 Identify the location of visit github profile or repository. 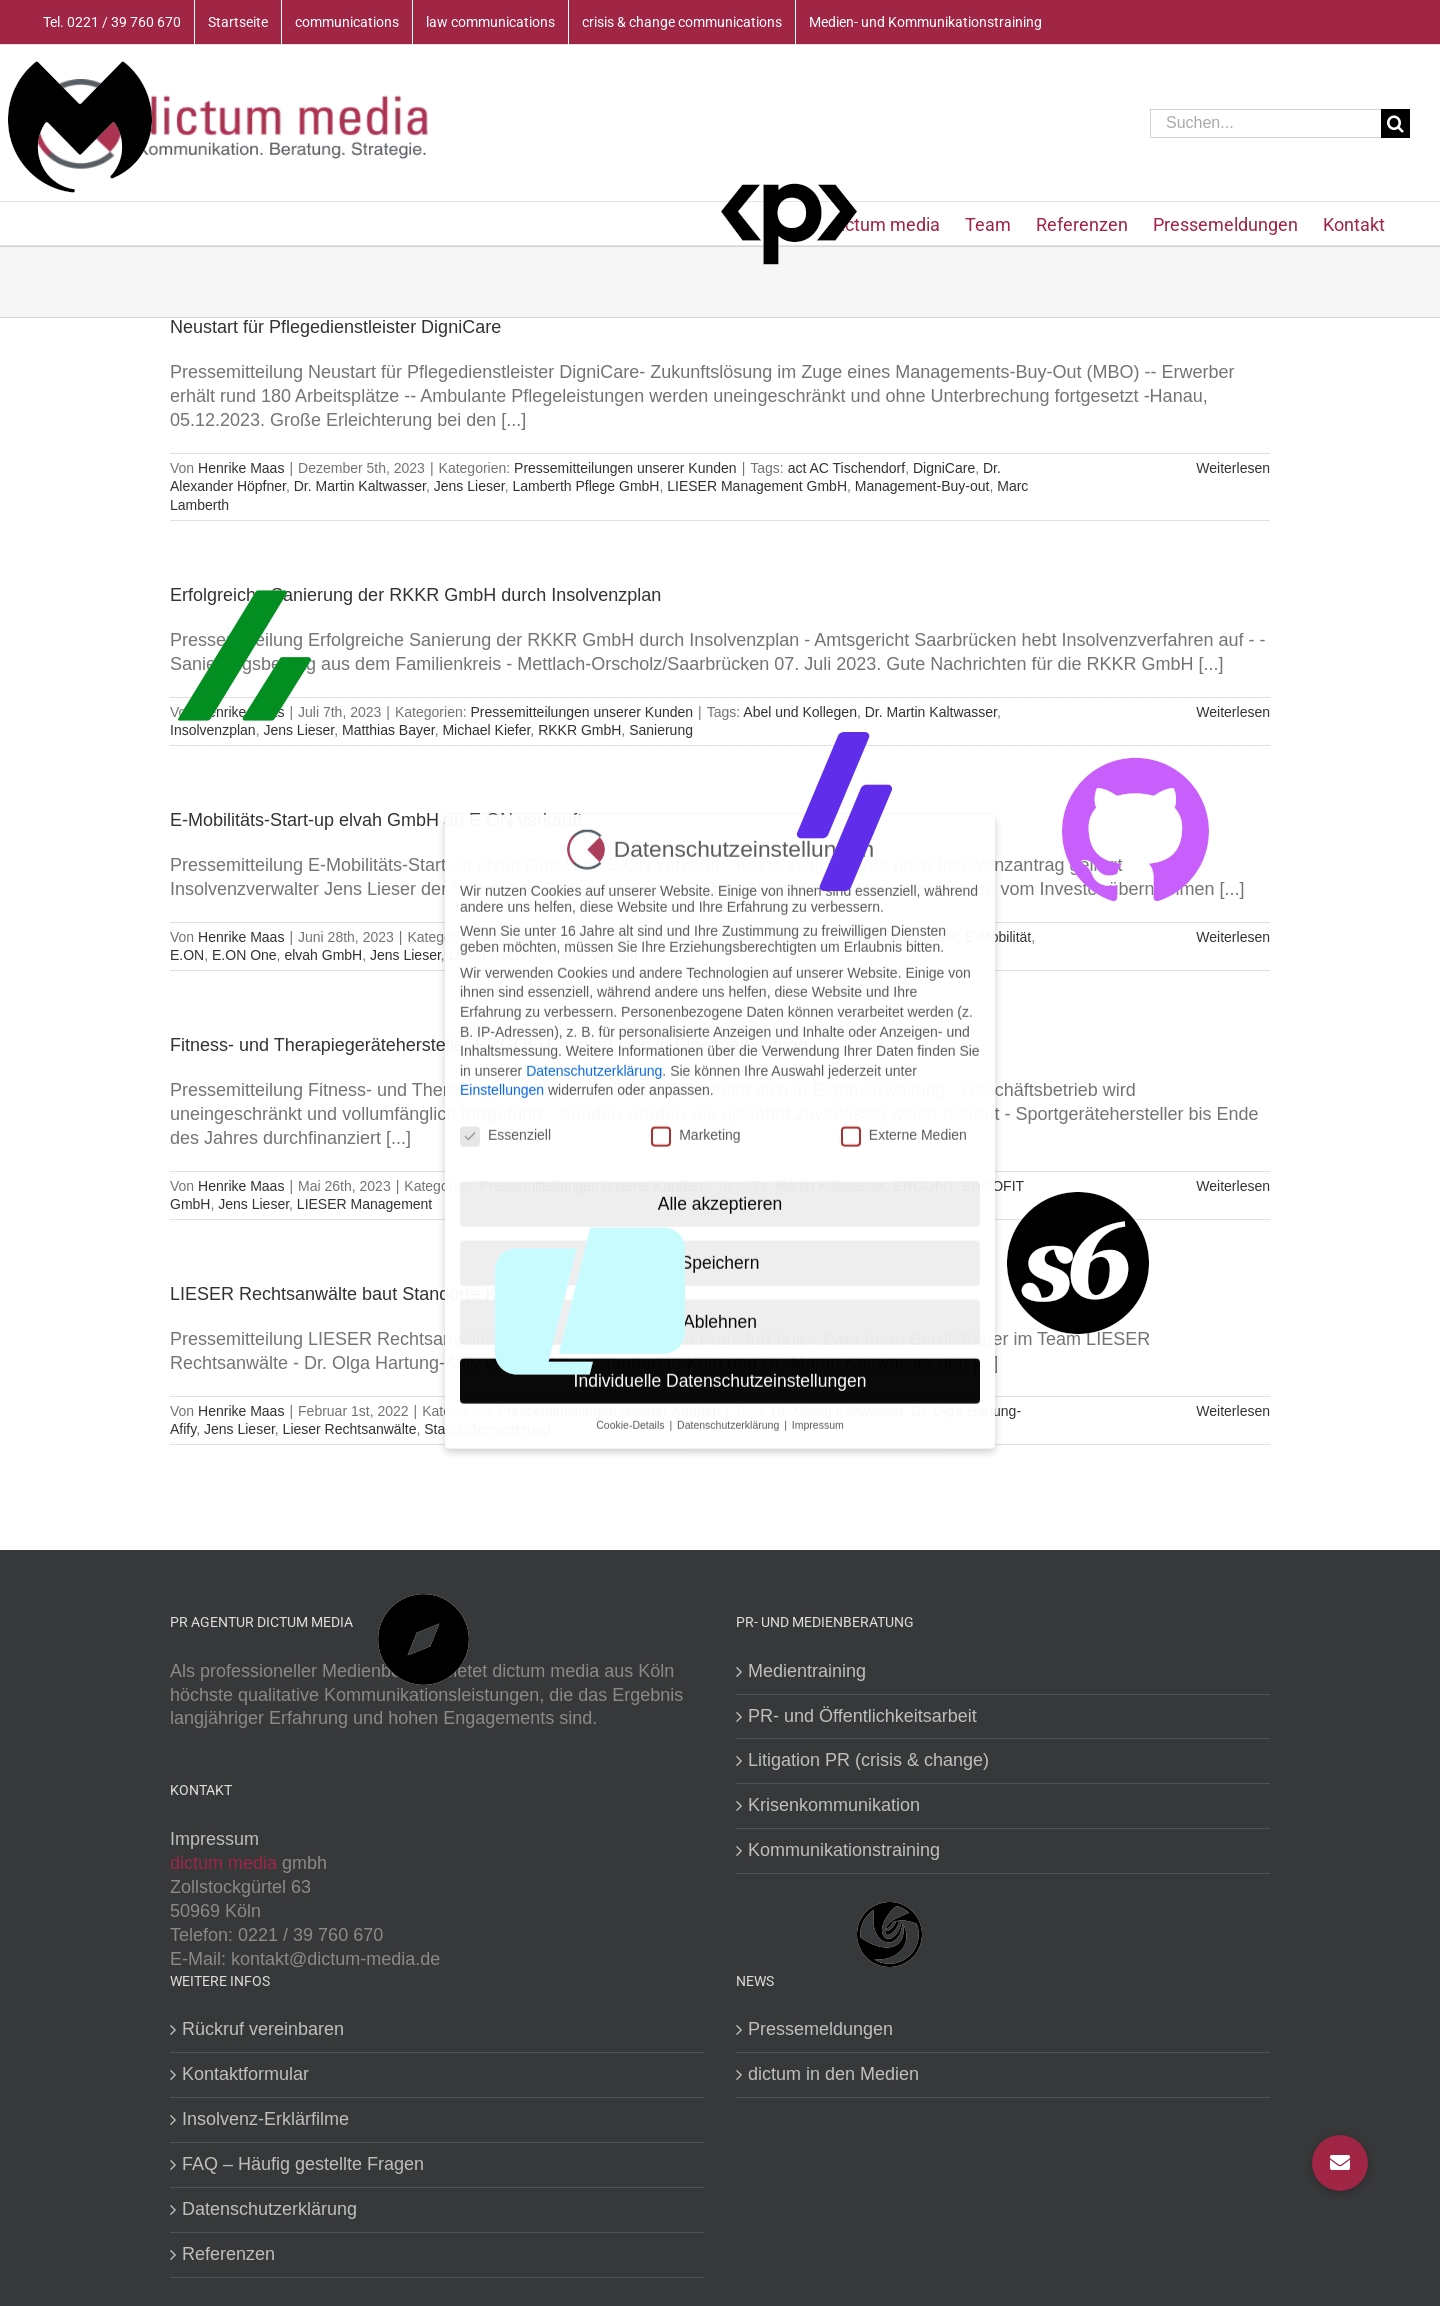
(1135, 829).